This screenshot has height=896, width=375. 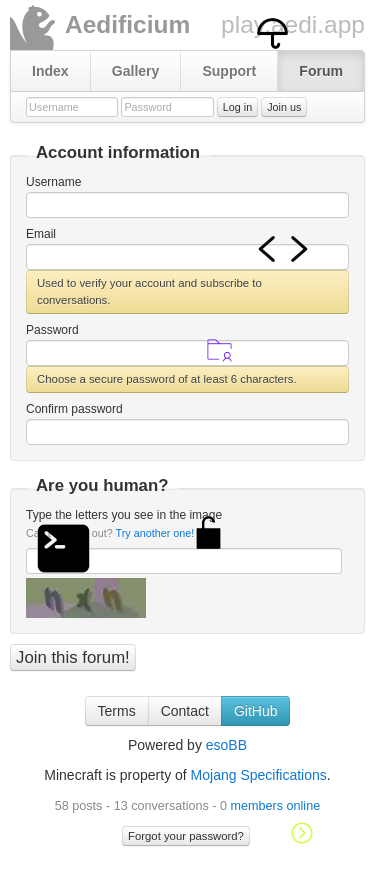 What do you see at coordinates (272, 33) in the screenshot?
I see `view weather protection or rain forecast` at bounding box center [272, 33].